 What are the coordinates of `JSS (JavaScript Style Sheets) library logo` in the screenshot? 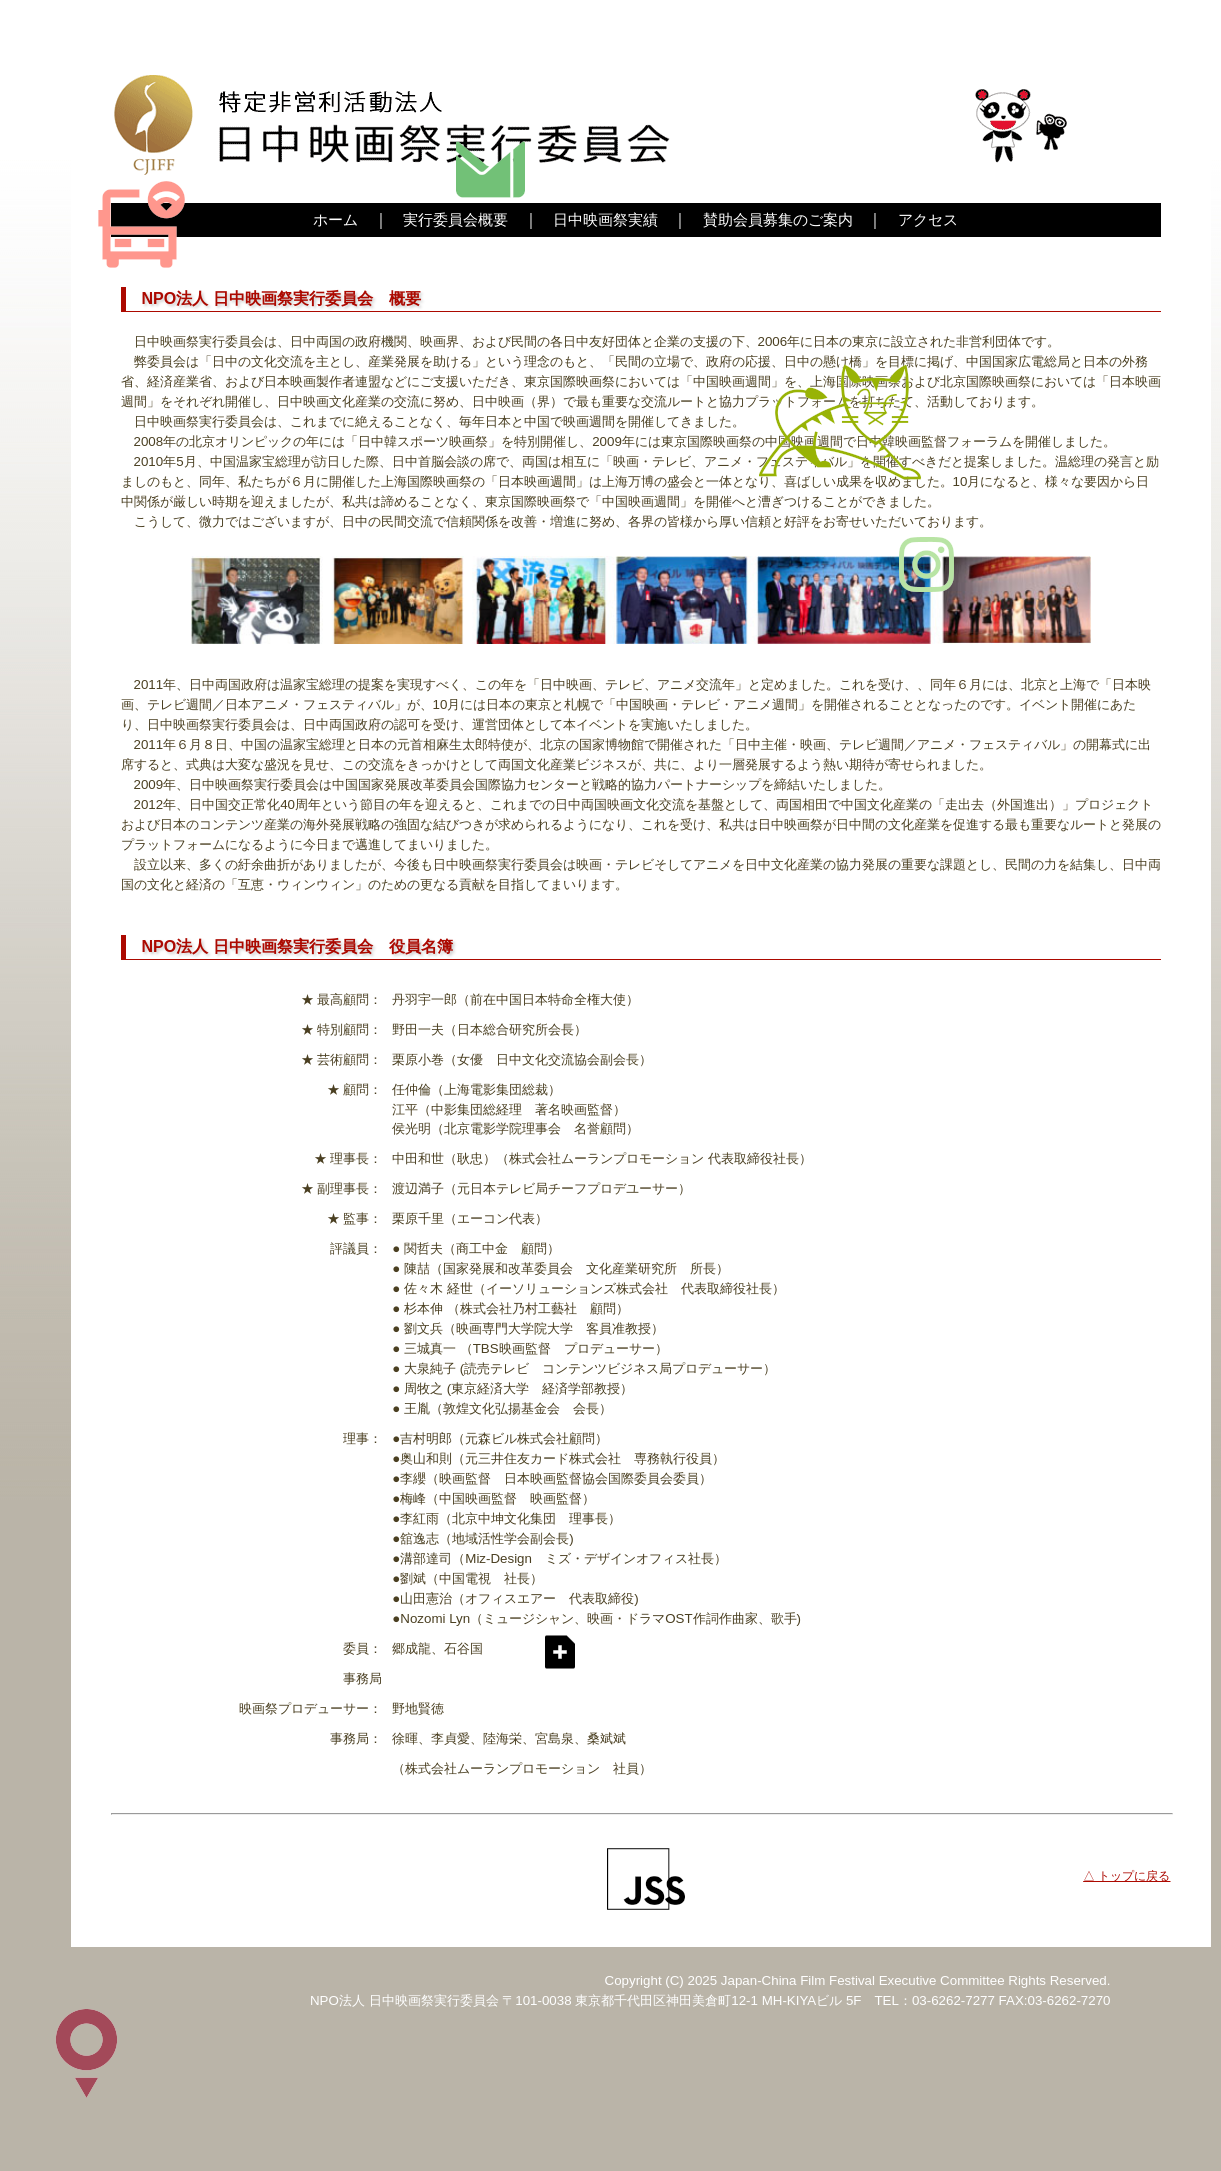 It's located at (646, 1879).